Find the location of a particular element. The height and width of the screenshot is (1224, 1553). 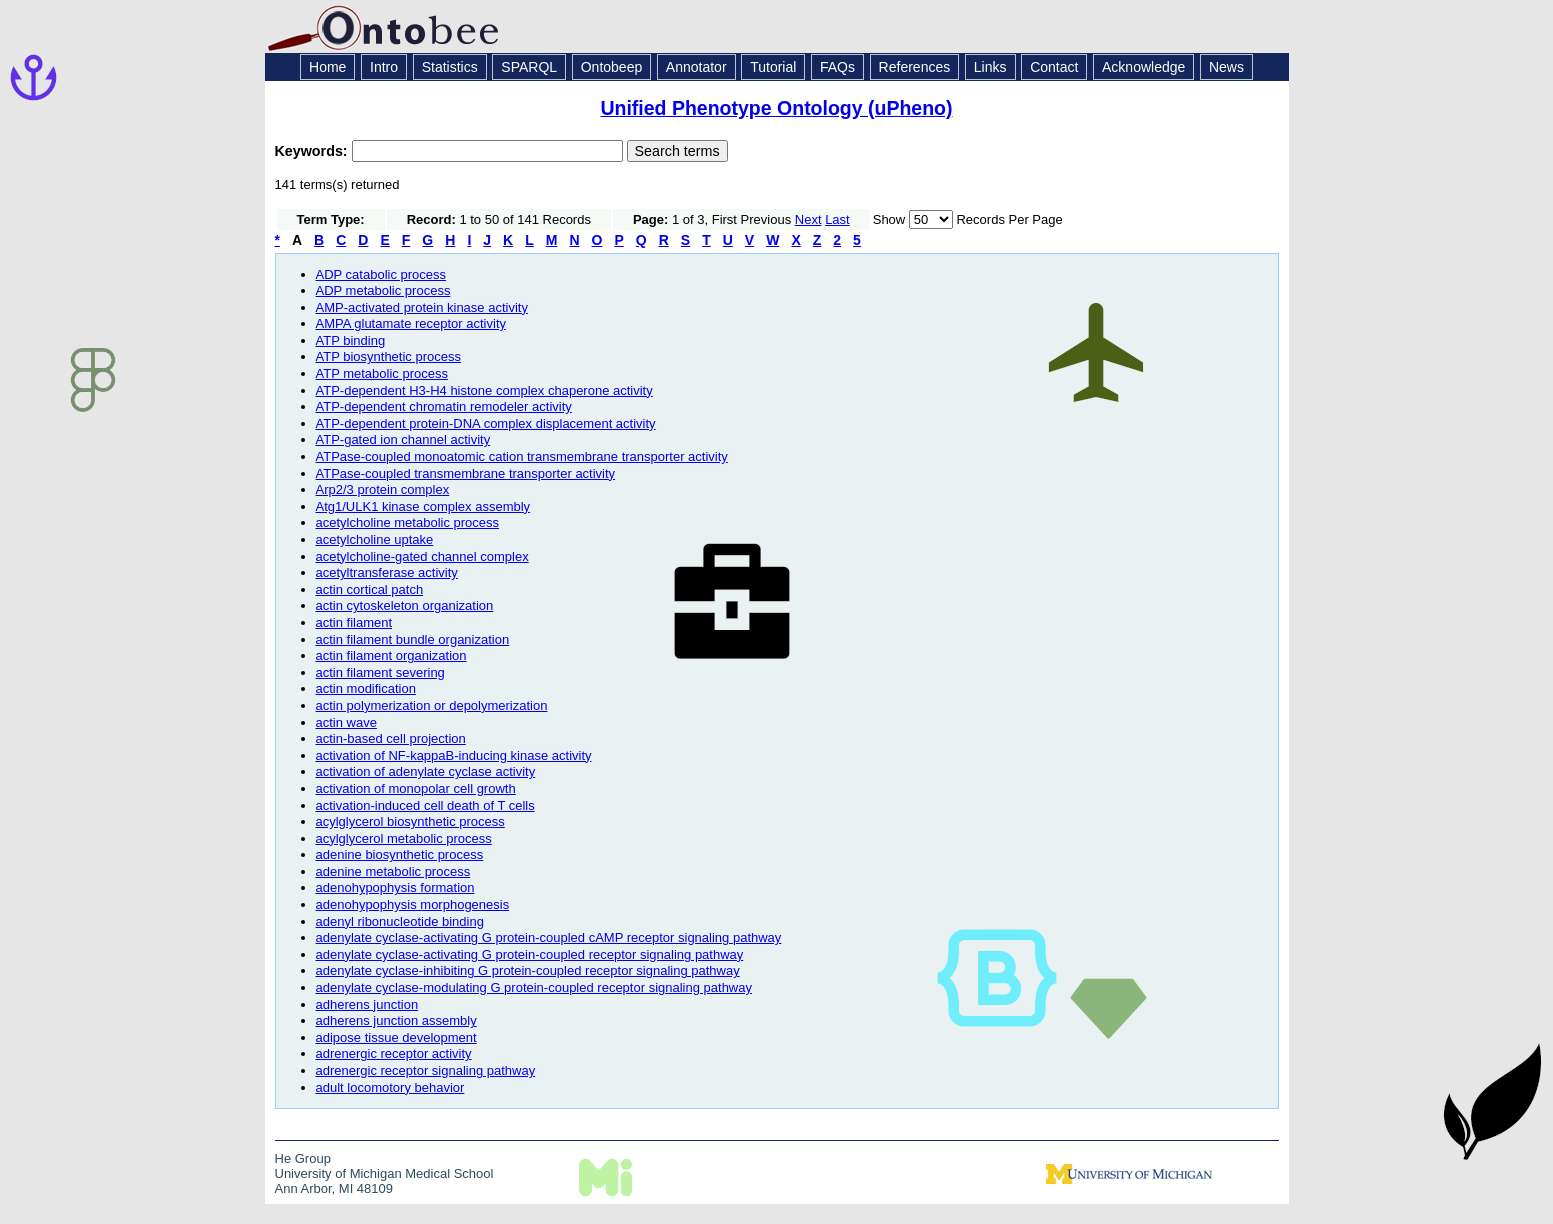

open Figma design file is located at coordinates (93, 380).